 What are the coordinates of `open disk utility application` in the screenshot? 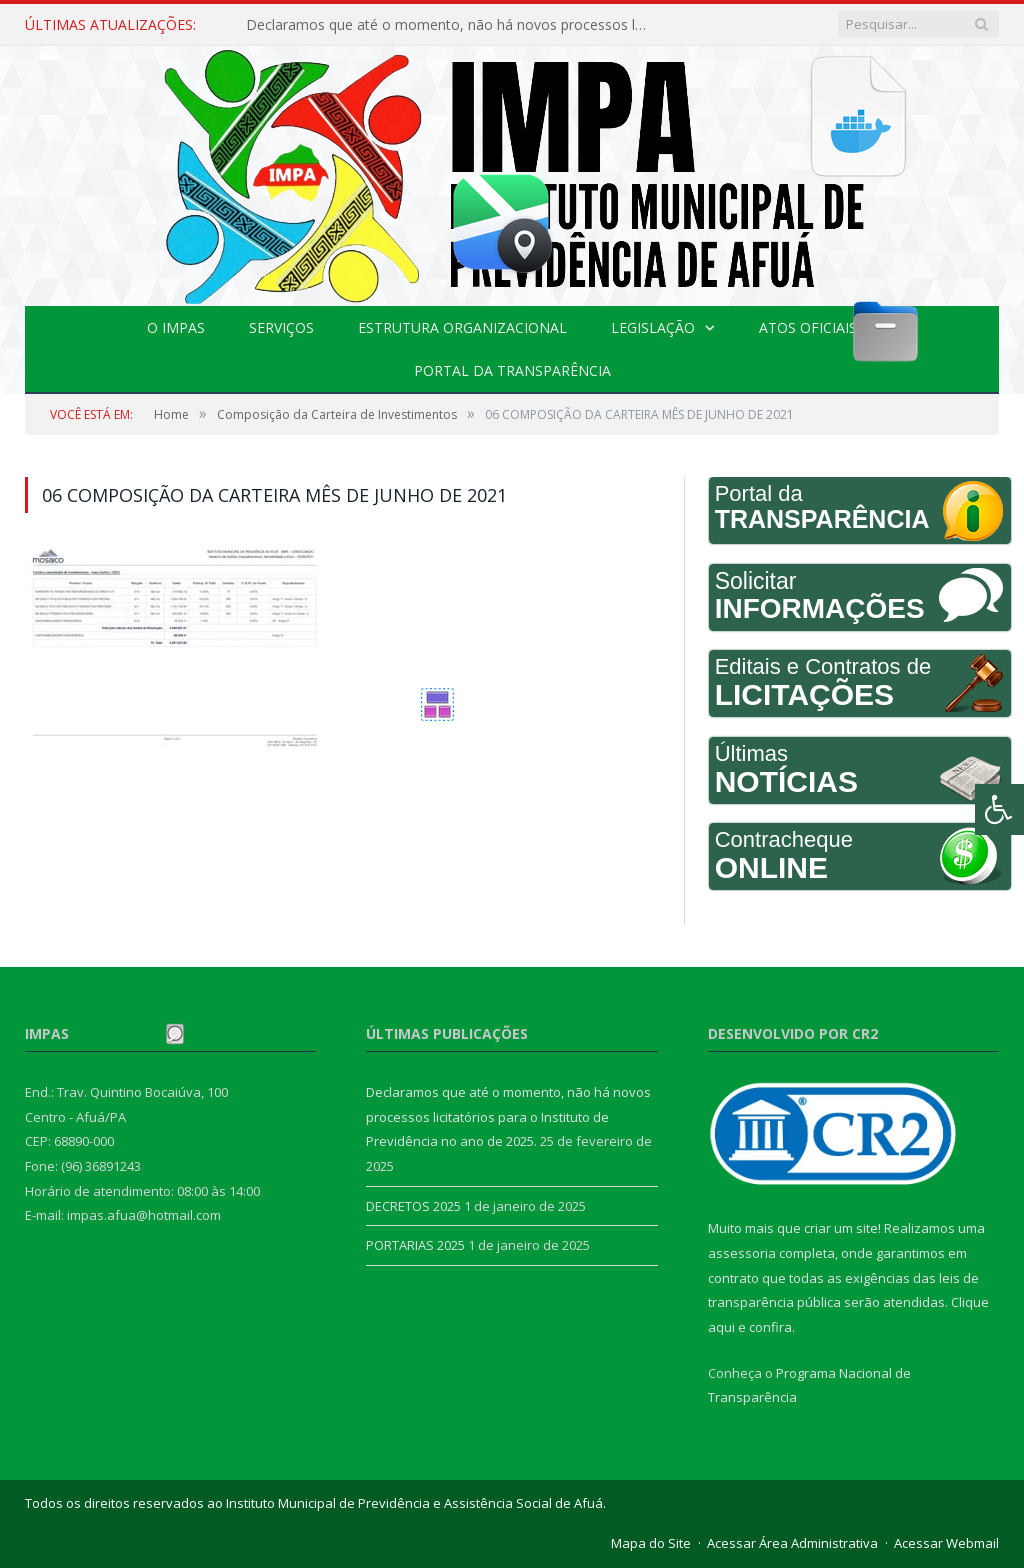 It's located at (175, 1034).